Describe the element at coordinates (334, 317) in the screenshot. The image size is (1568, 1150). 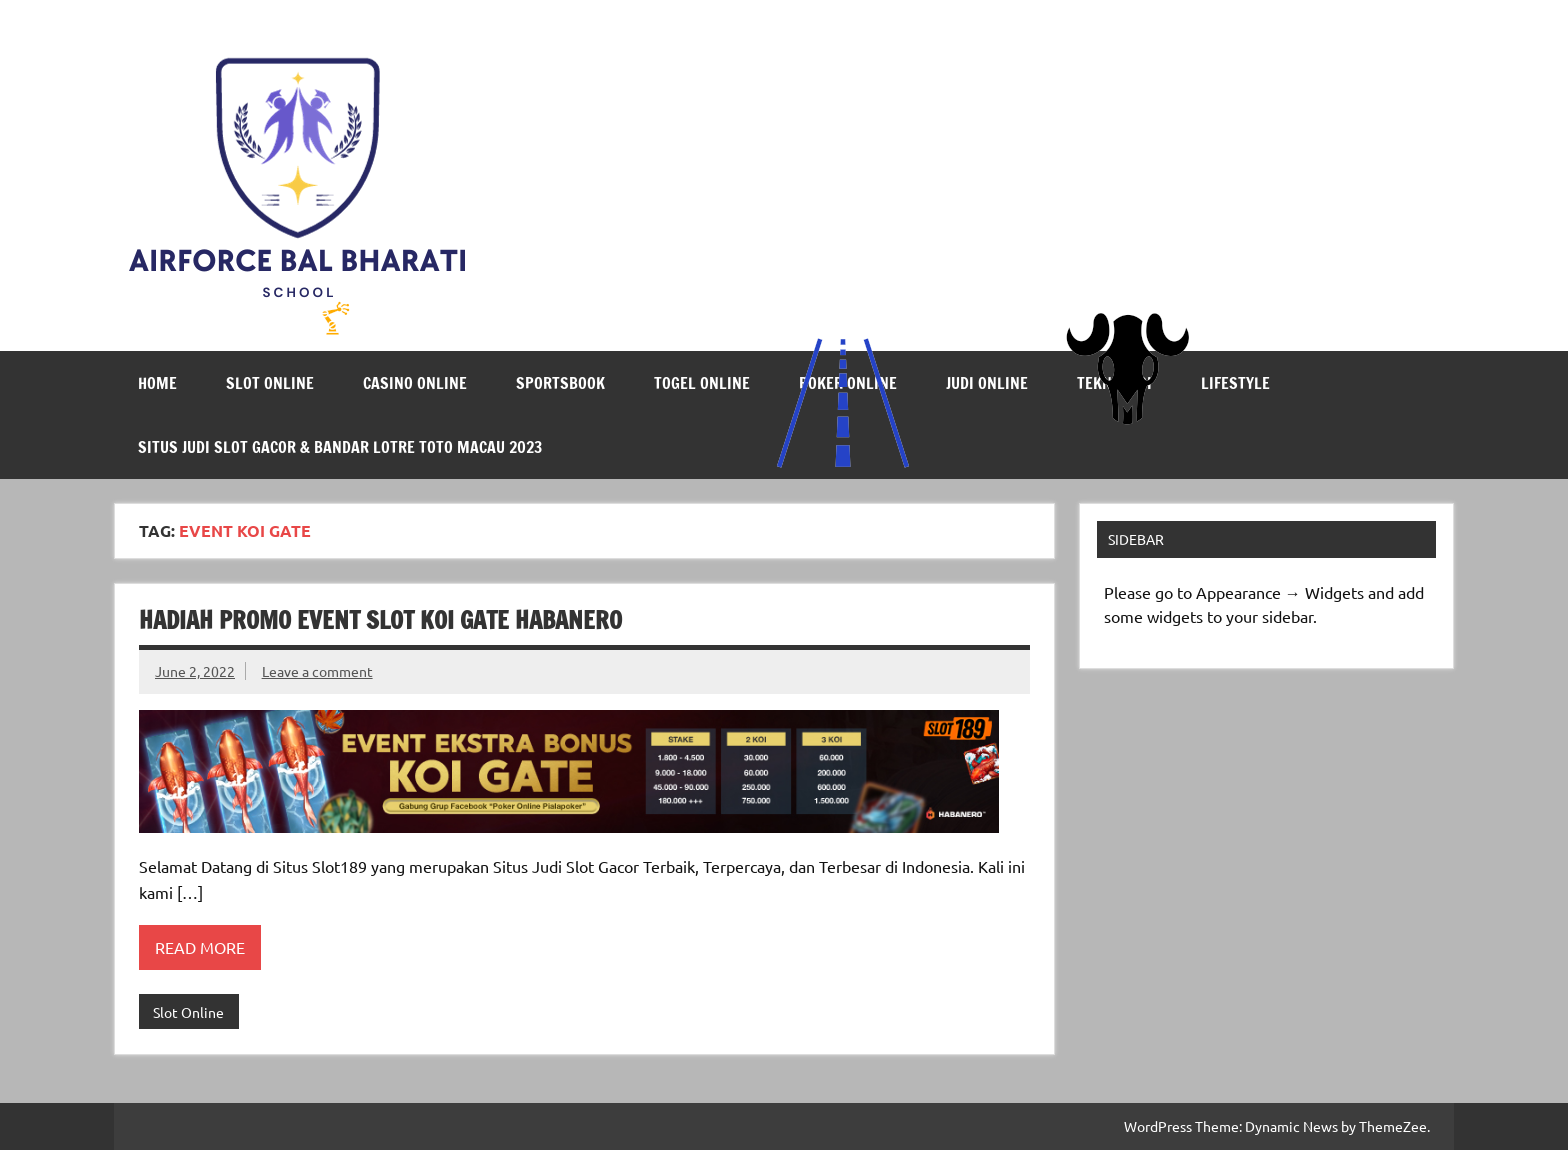
I see `access robotic or automation controls` at that location.